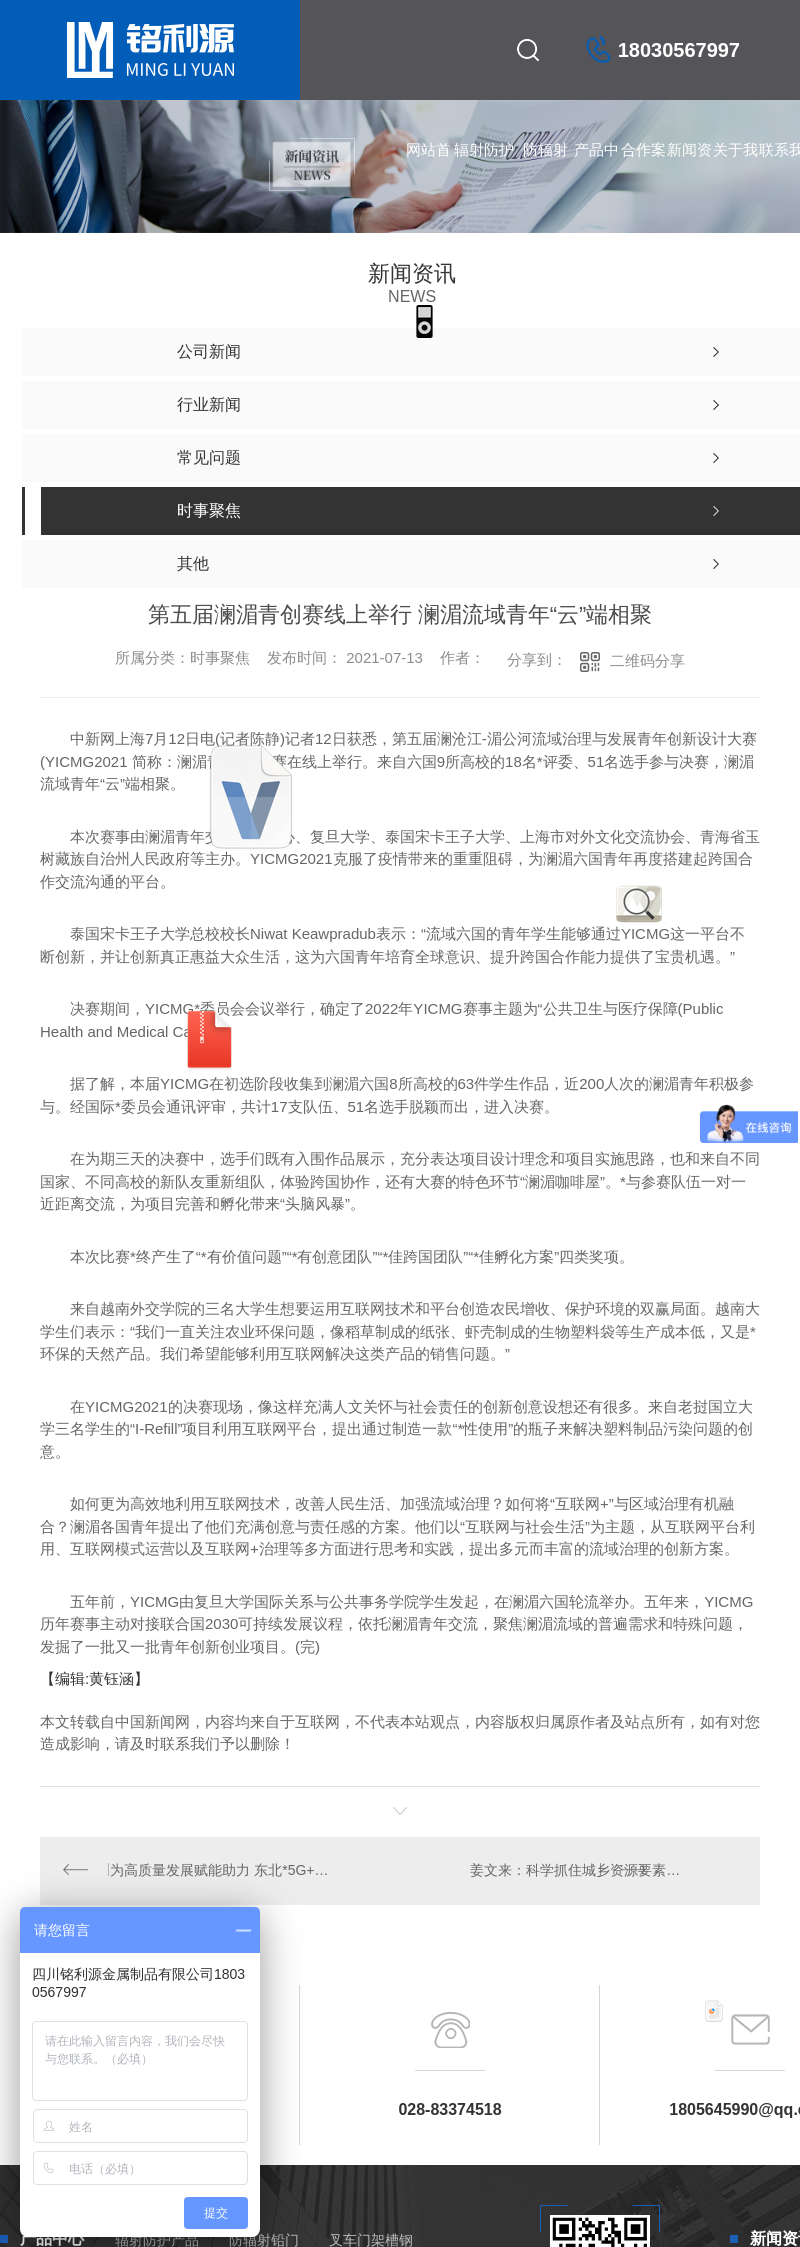 Image resolution: width=800 pixels, height=2247 pixels. What do you see at coordinates (251, 797) in the screenshot?
I see `a v programming language source file` at bounding box center [251, 797].